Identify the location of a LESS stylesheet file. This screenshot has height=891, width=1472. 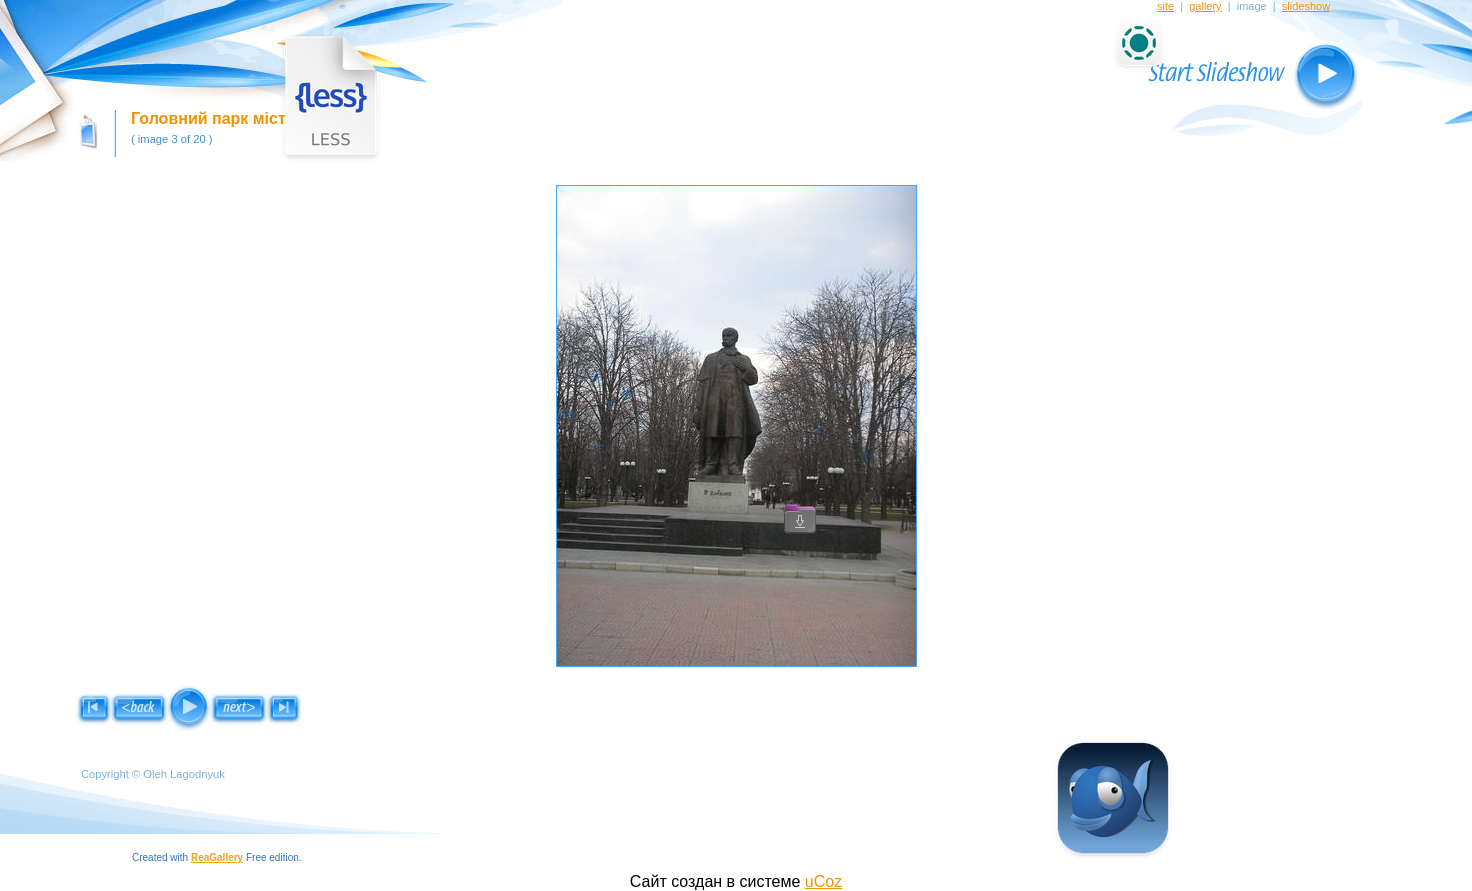
(331, 98).